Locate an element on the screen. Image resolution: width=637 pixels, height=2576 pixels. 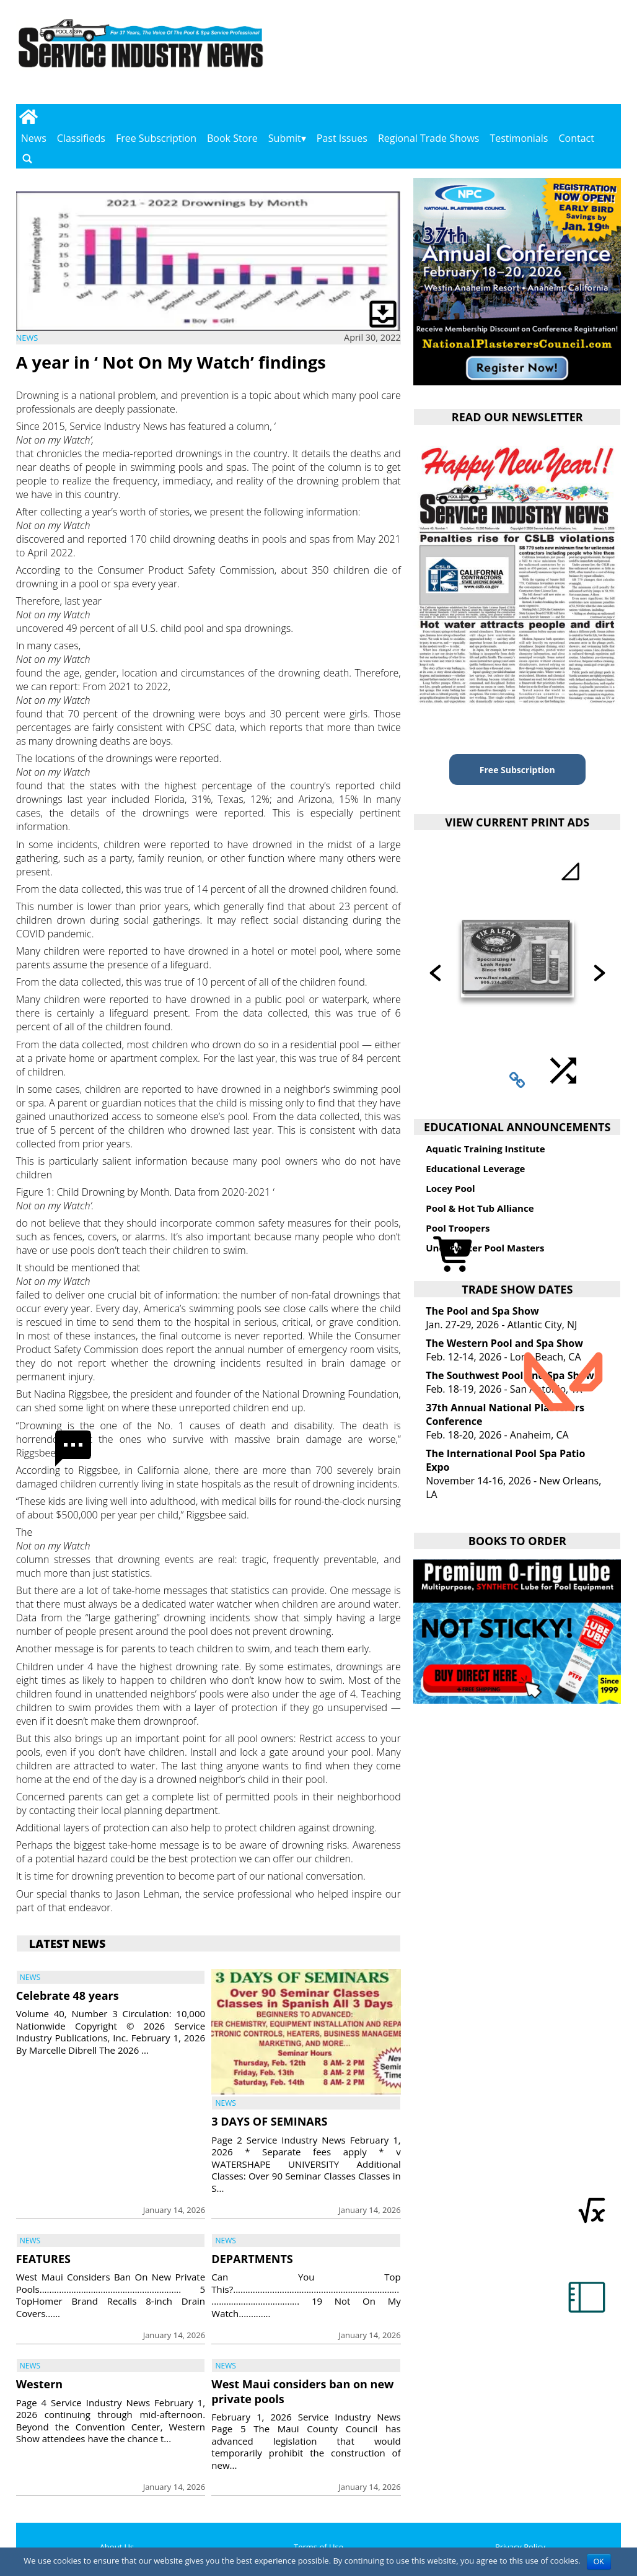
launch Valorant game is located at coordinates (563, 1380).